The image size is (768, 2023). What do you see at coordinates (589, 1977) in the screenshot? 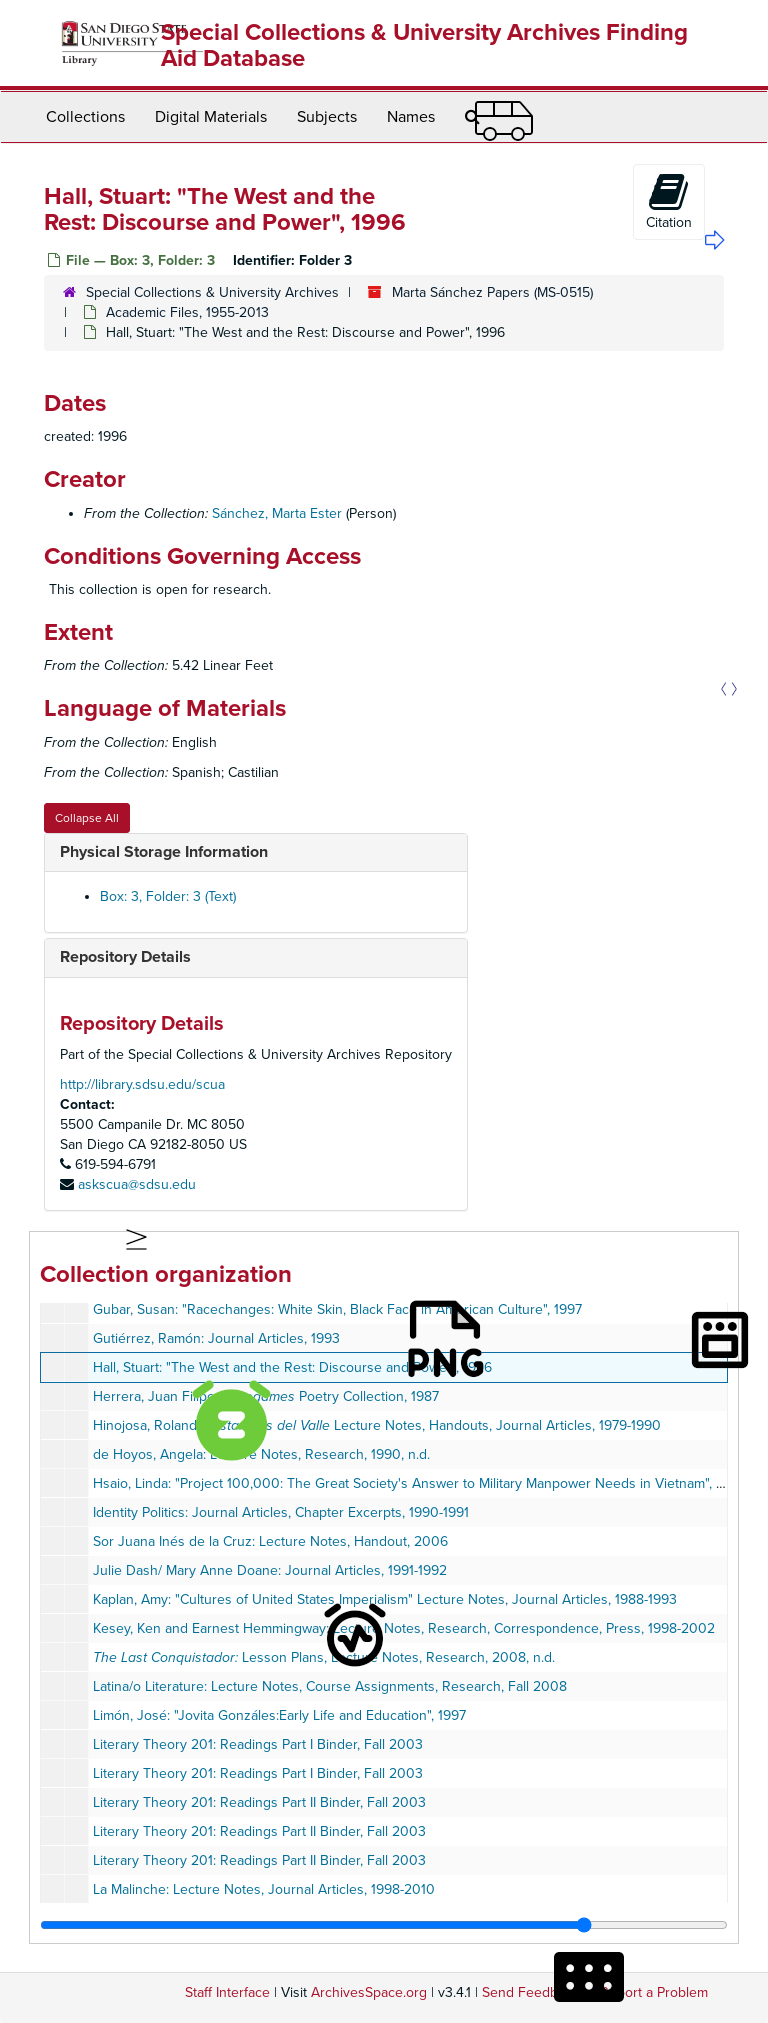
I see `drag to reorder or rearrange items` at bounding box center [589, 1977].